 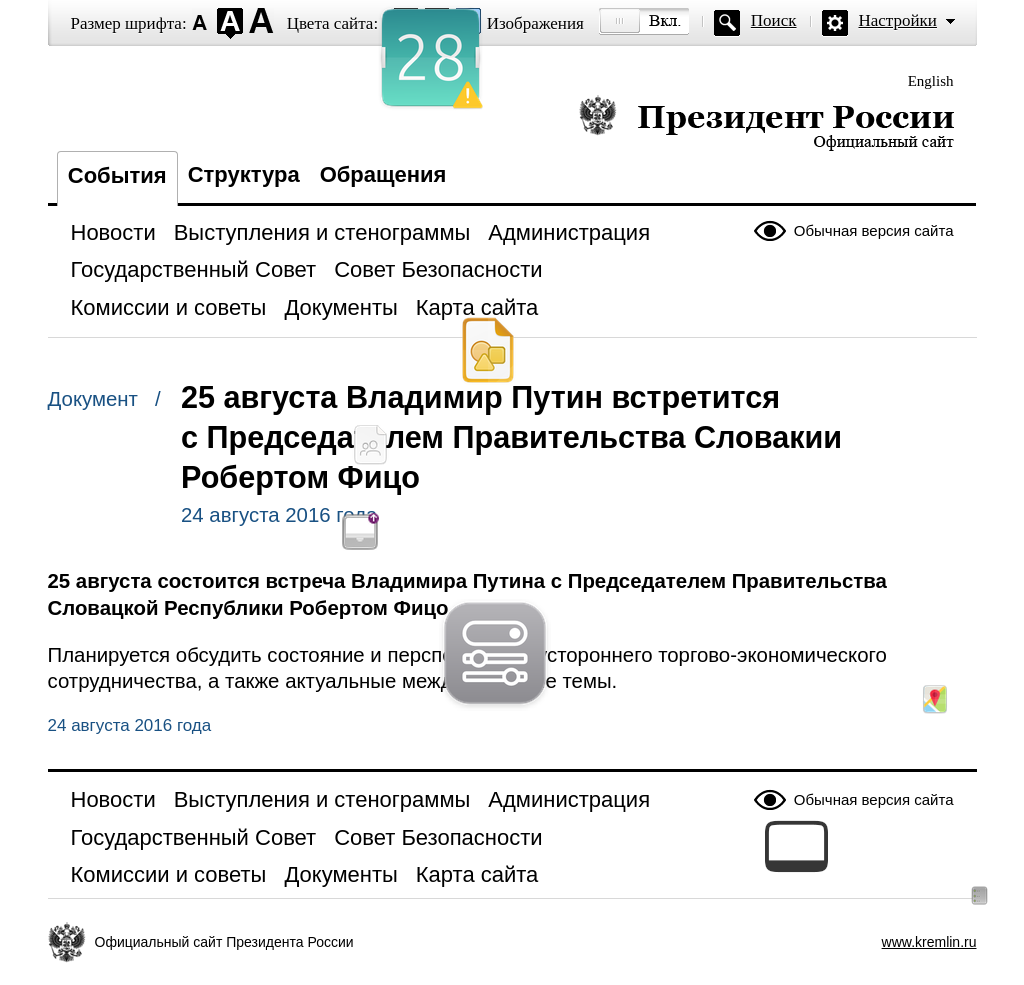 What do you see at coordinates (370, 444) in the screenshot?
I see `credits or attribution file` at bounding box center [370, 444].